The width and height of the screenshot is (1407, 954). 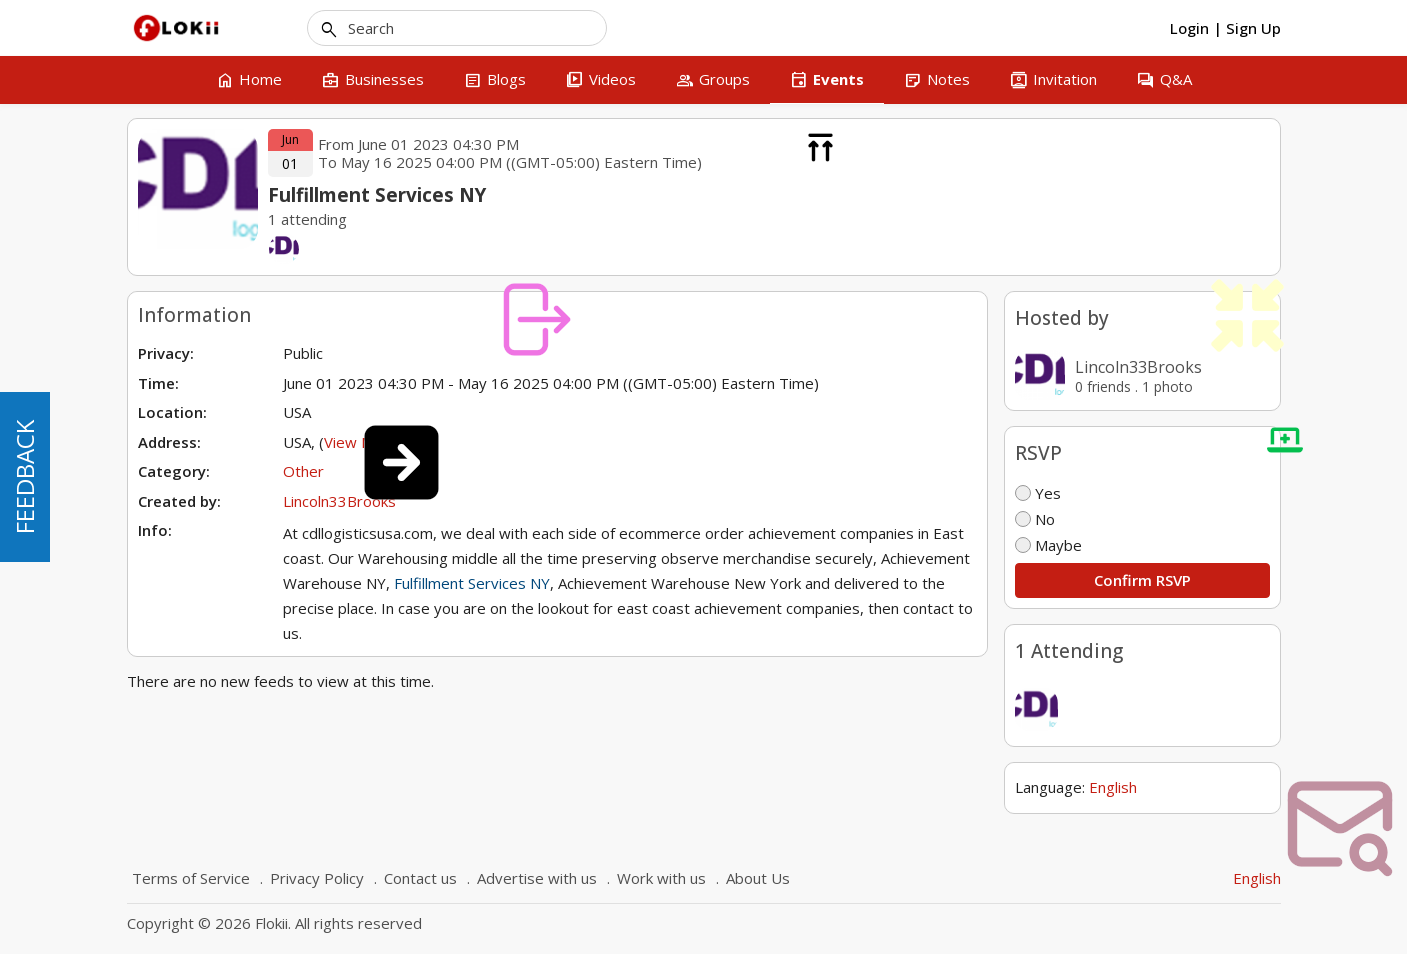 What do you see at coordinates (820, 147) in the screenshot?
I see `upload multiple files` at bounding box center [820, 147].